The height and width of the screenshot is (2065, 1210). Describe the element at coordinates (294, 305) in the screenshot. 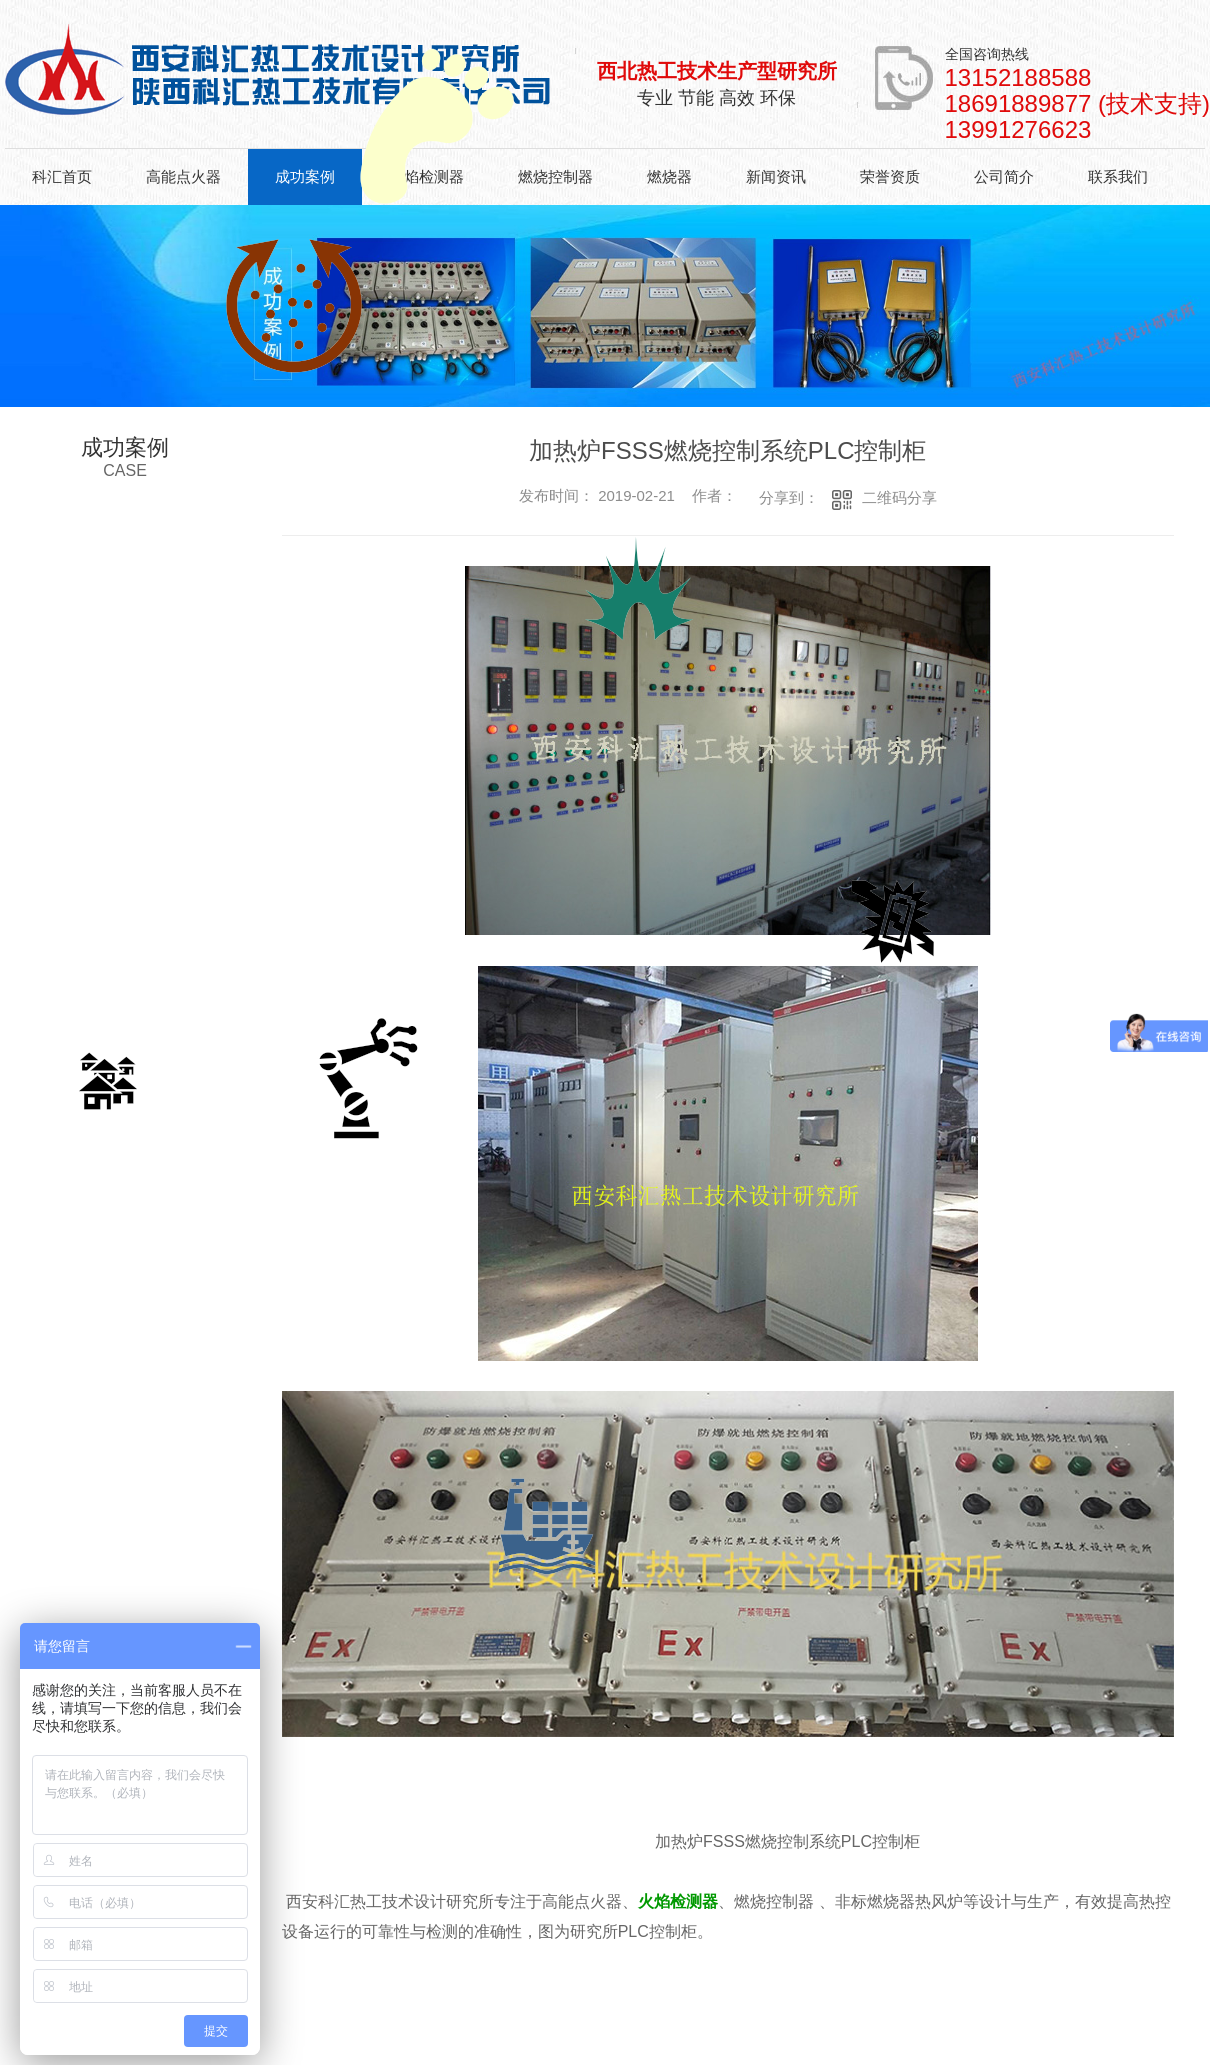

I see `indicates a surrounding or encirclement action in gameplay` at that location.